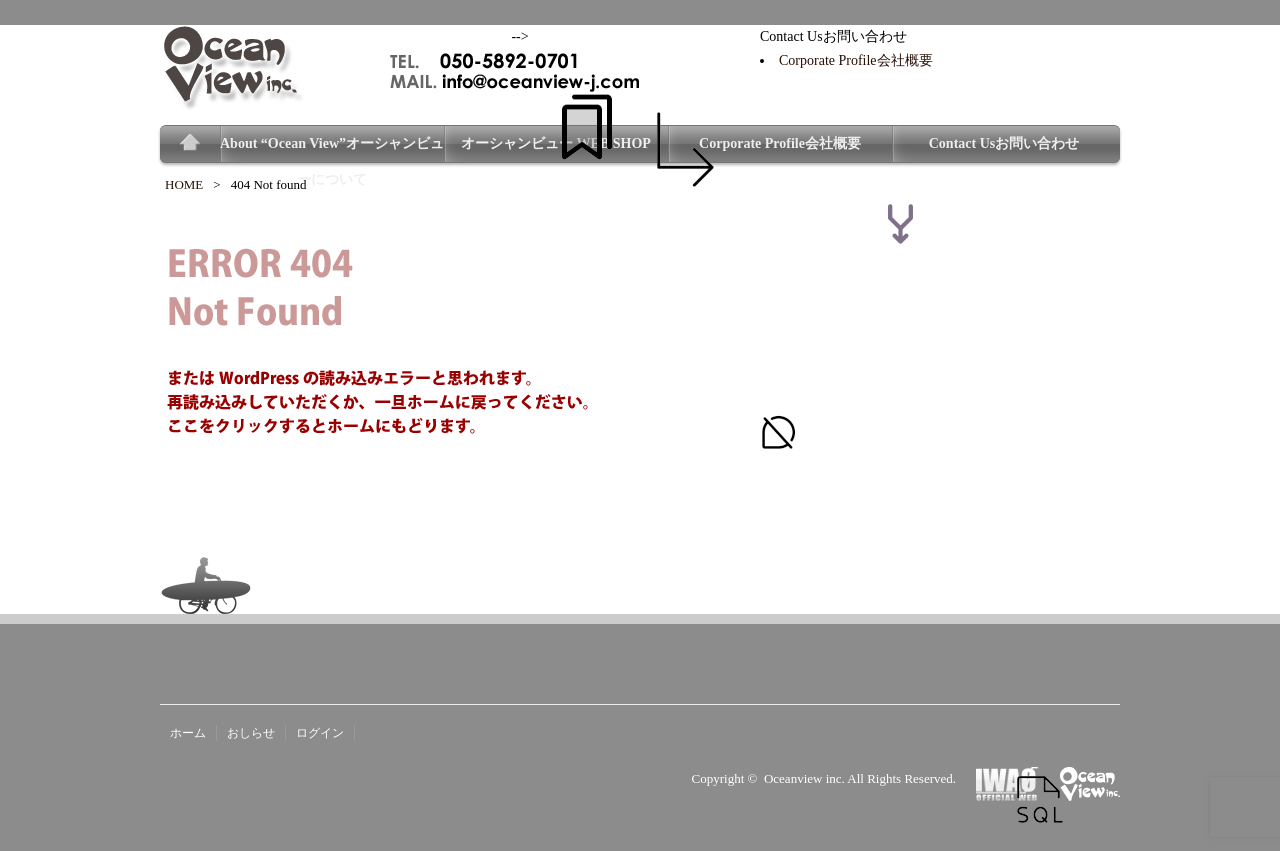 The height and width of the screenshot is (851, 1280). Describe the element at coordinates (1038, 801) in the screenshot. I see `open or view an SQL database file` at that location.